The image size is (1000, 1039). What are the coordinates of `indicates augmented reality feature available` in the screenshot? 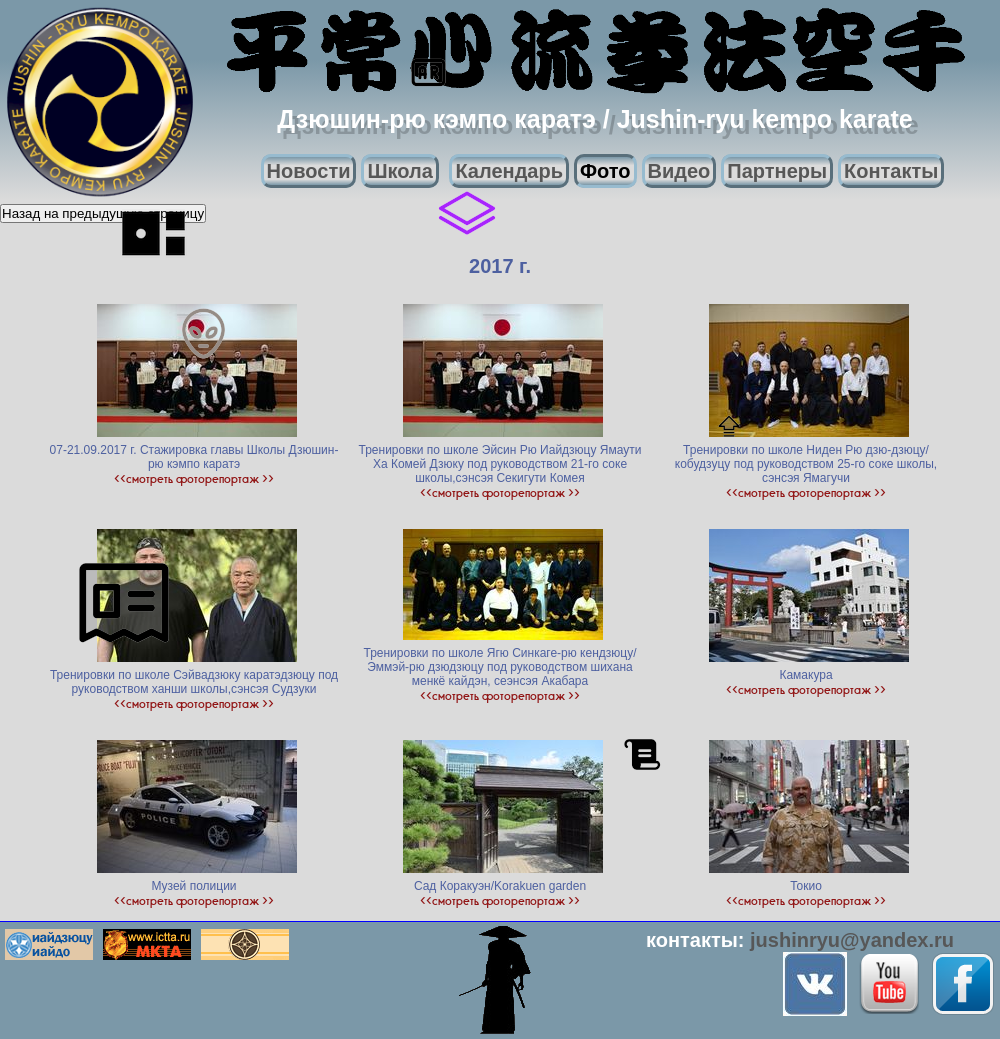 It's located at (428, 72).